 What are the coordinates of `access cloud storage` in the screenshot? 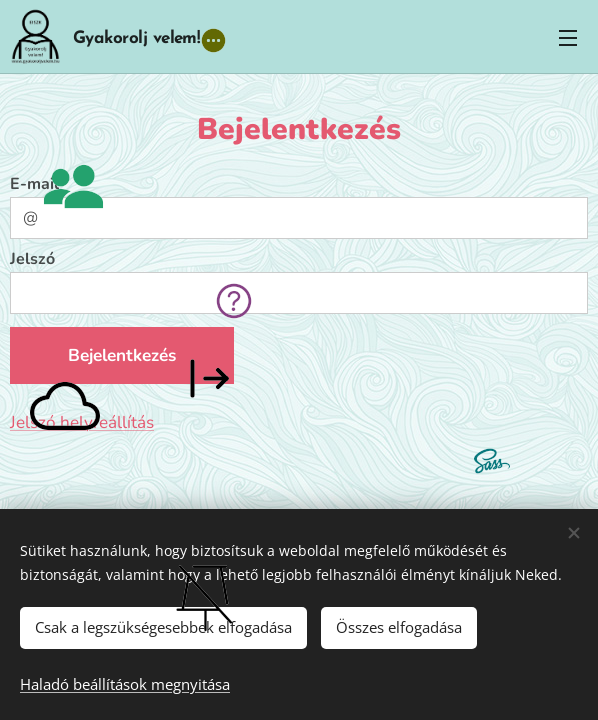 It's located at (65, 406).